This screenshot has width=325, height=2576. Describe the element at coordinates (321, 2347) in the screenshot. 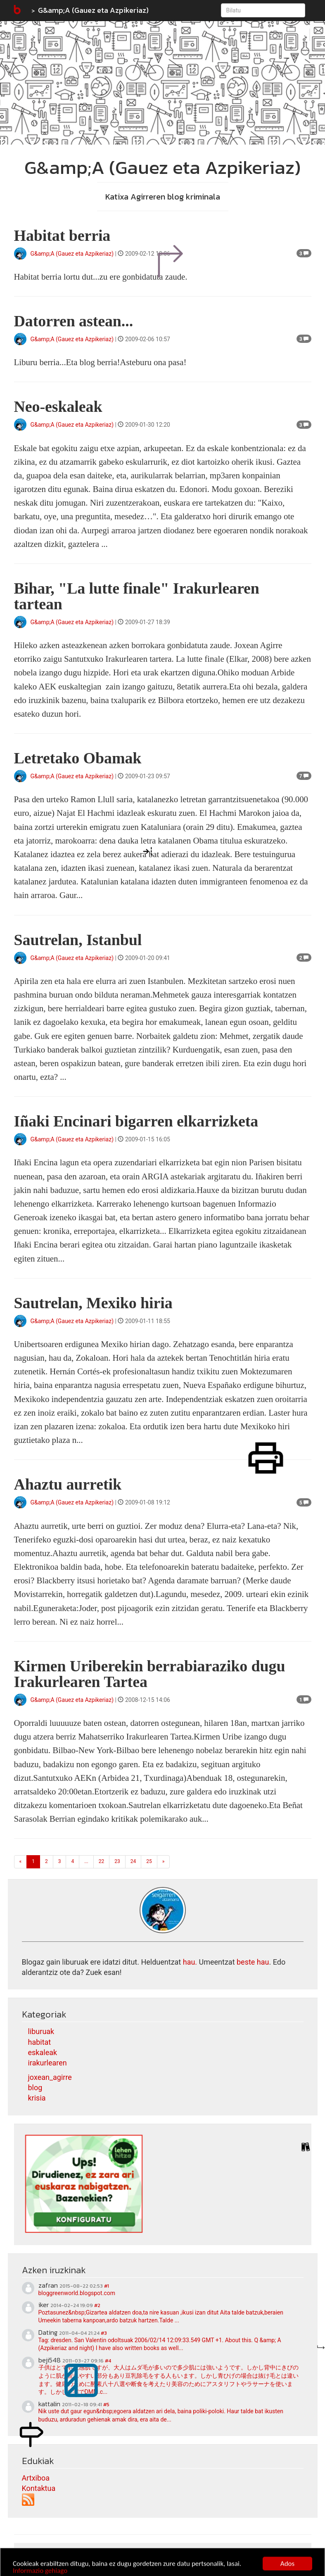

I see `forward or redirect a message` at that location.